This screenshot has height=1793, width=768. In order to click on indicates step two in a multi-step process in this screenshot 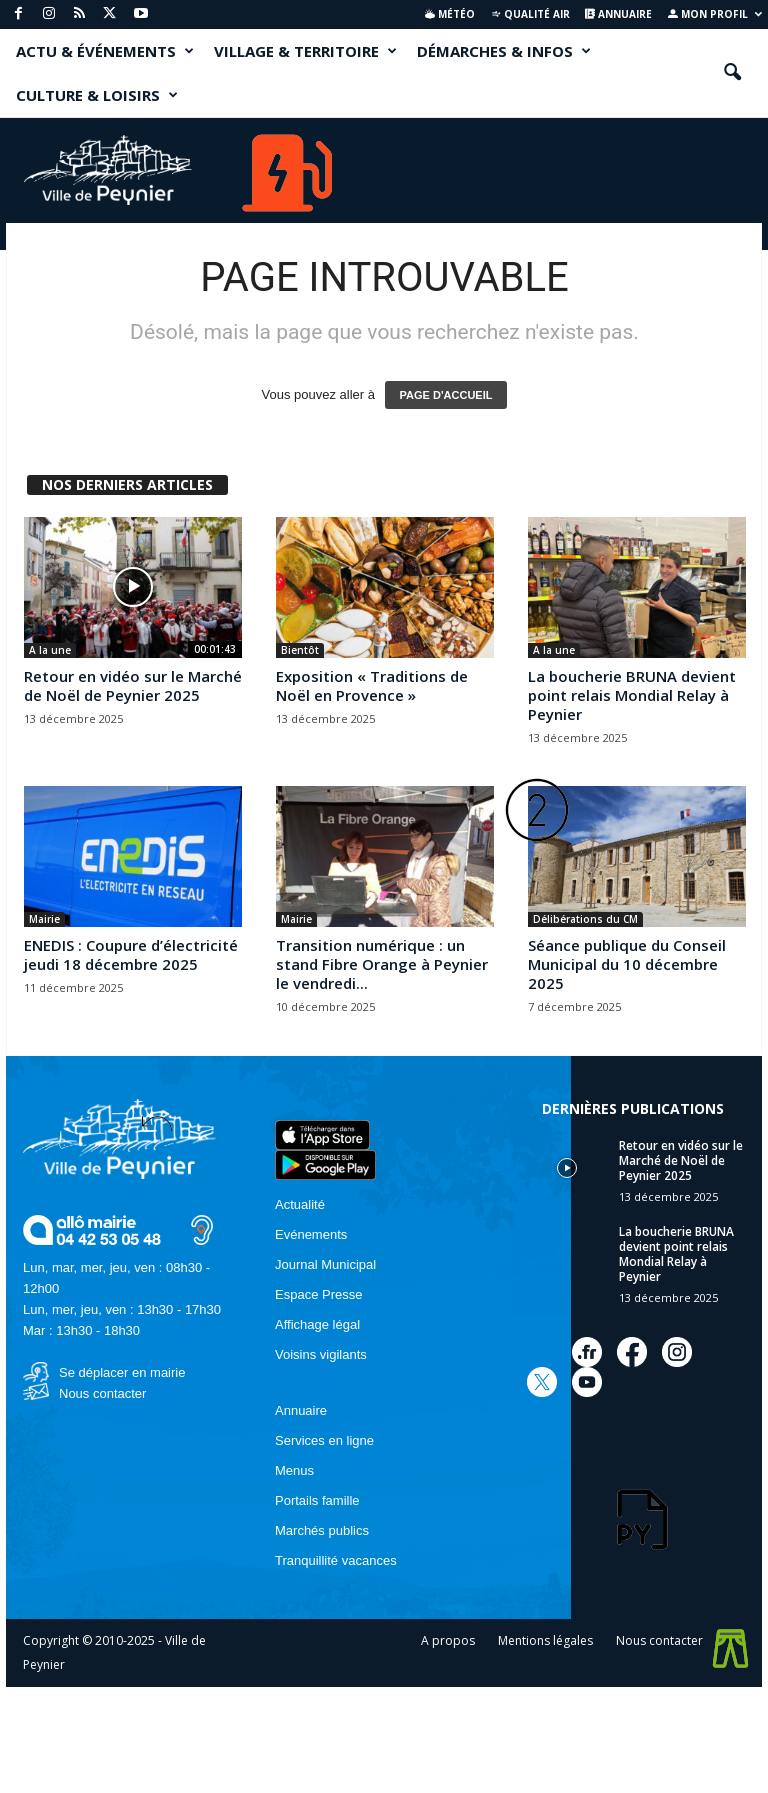, I will do `click(537, 810)`.